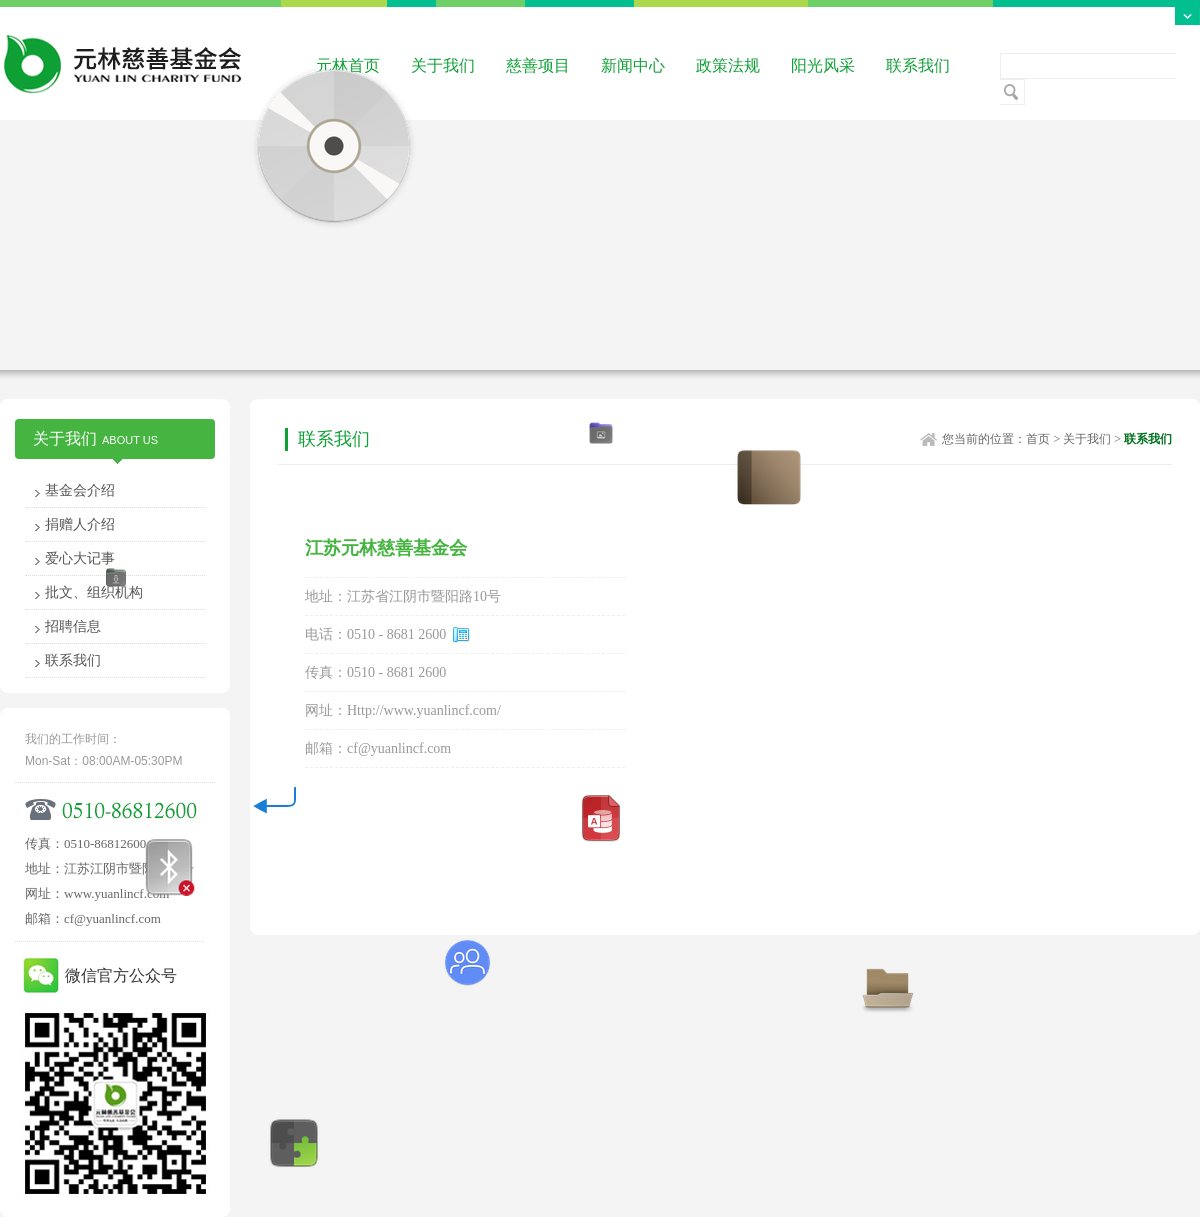 This screenshot has height=1217, width=1200. What do you see at coordinates (887, 990) in the screenshot?
I see `drop files here to move them into this folder` at bounding box center [887, 990].